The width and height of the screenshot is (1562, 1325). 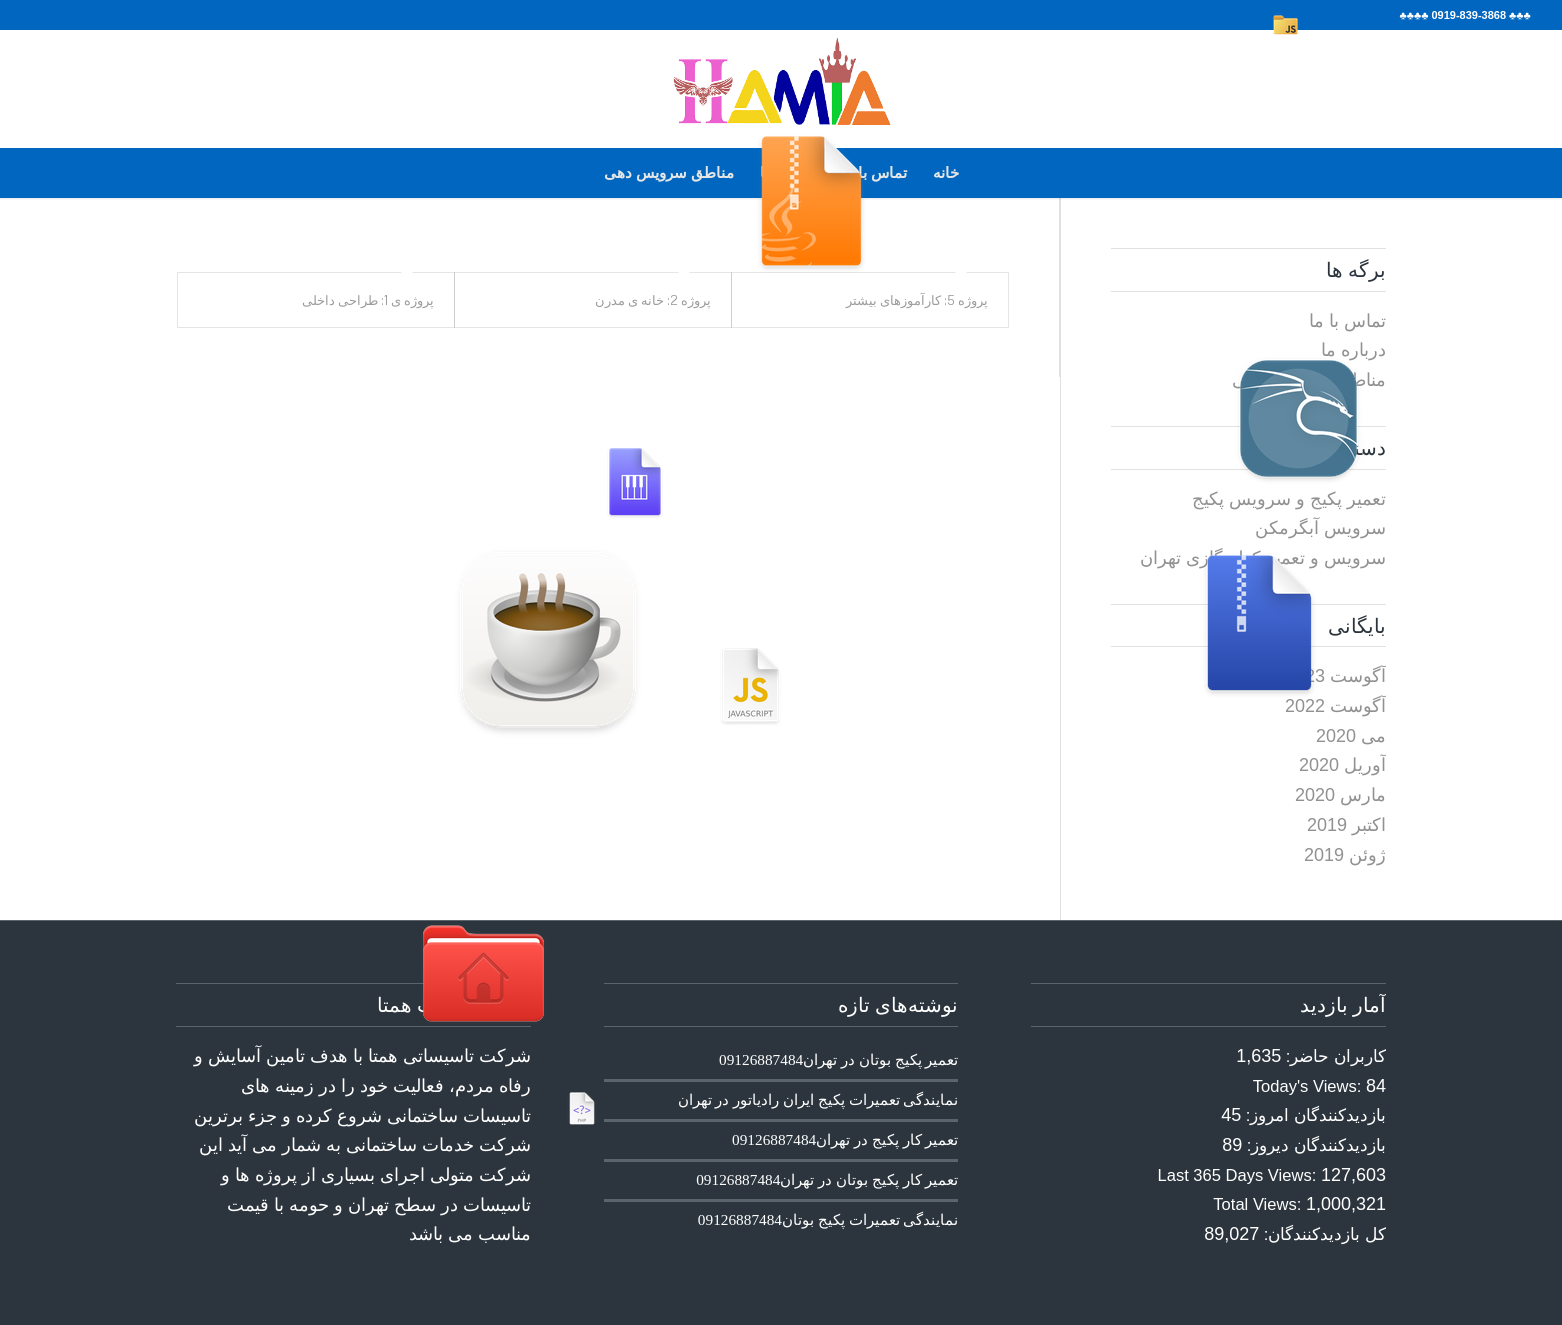 I want to click on a midi audio file, so click(x=635, y=483).